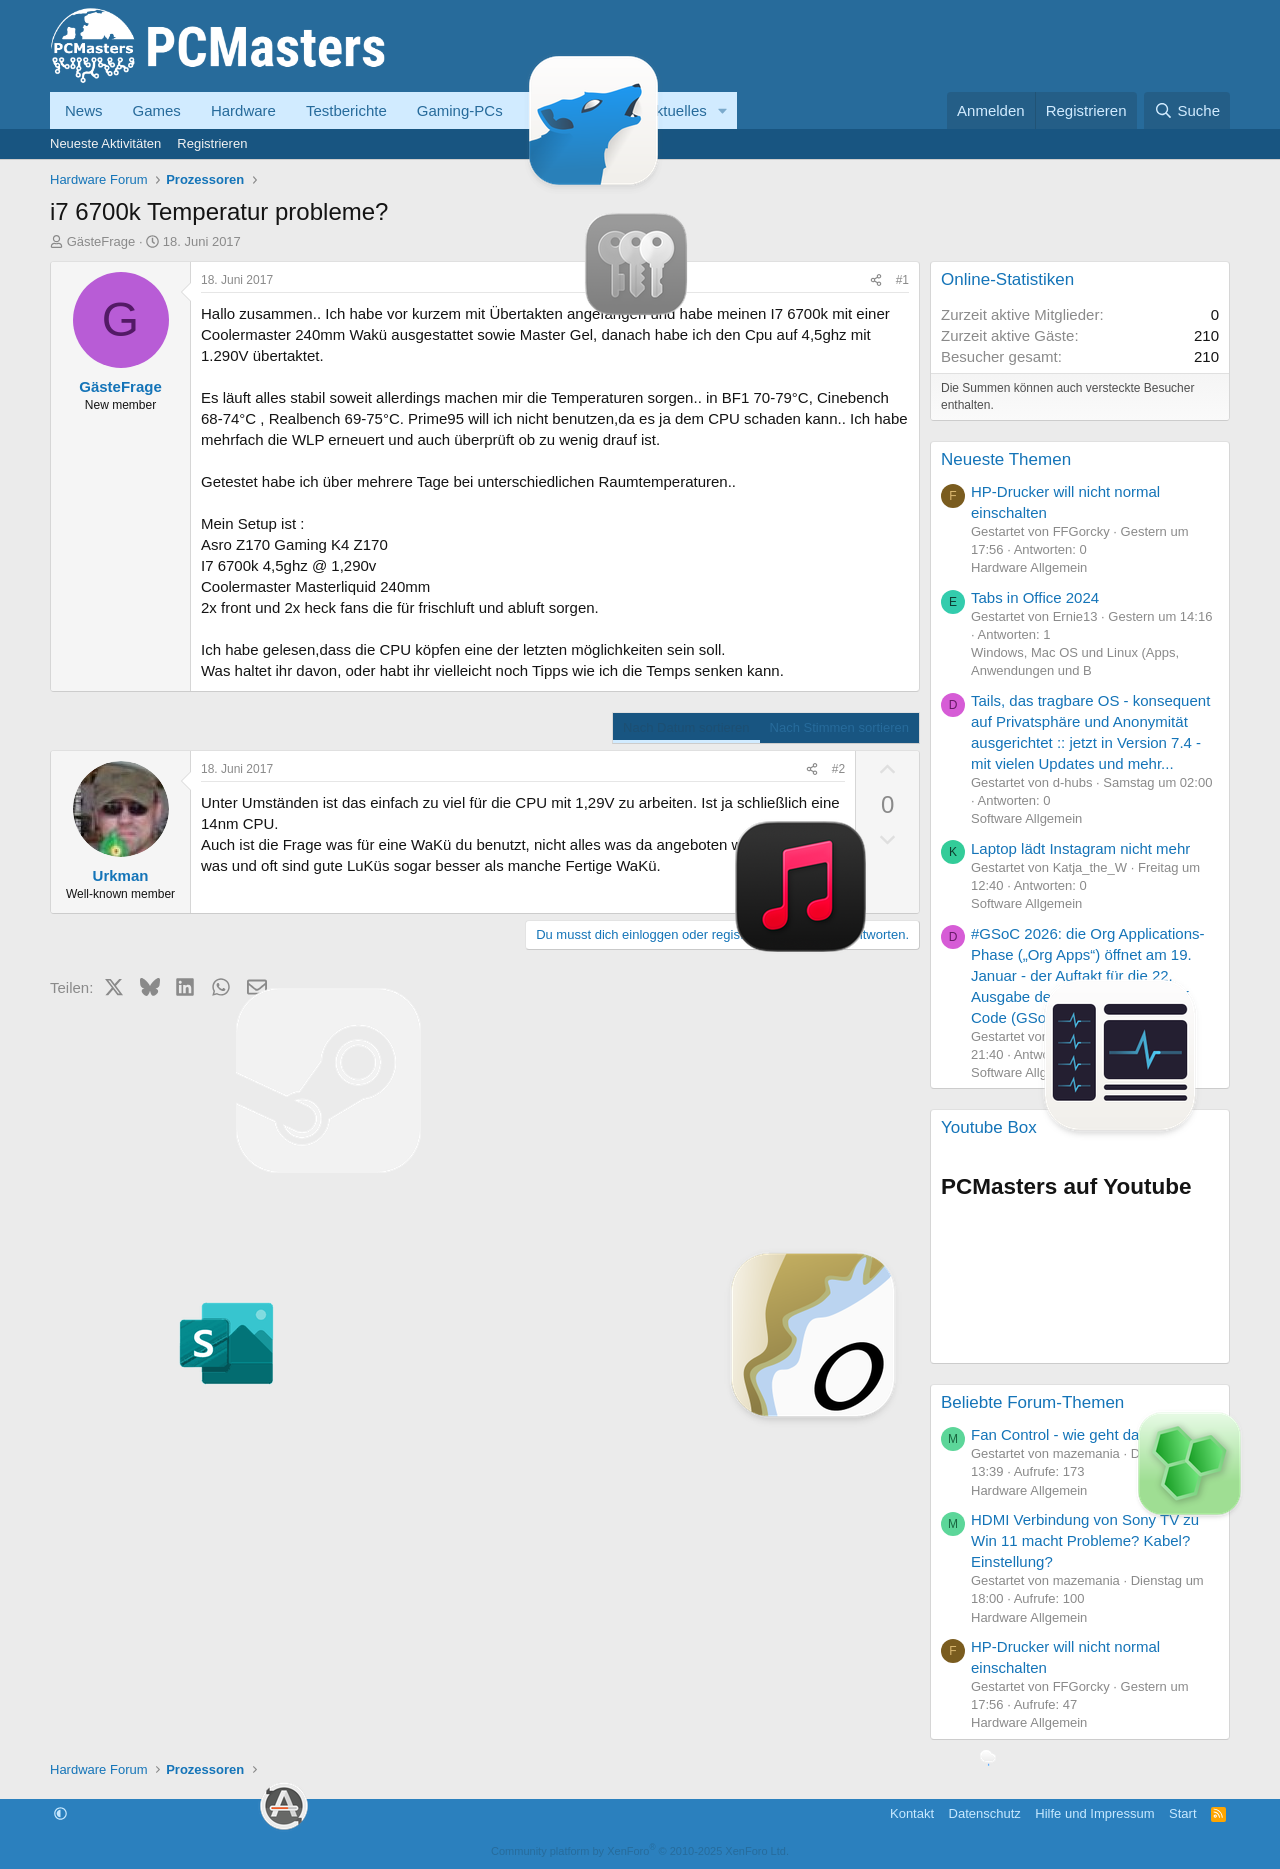  Describe the element at coordinates (1120, 1055) in the screenshot. I see `open mission center system monitor` at that location.